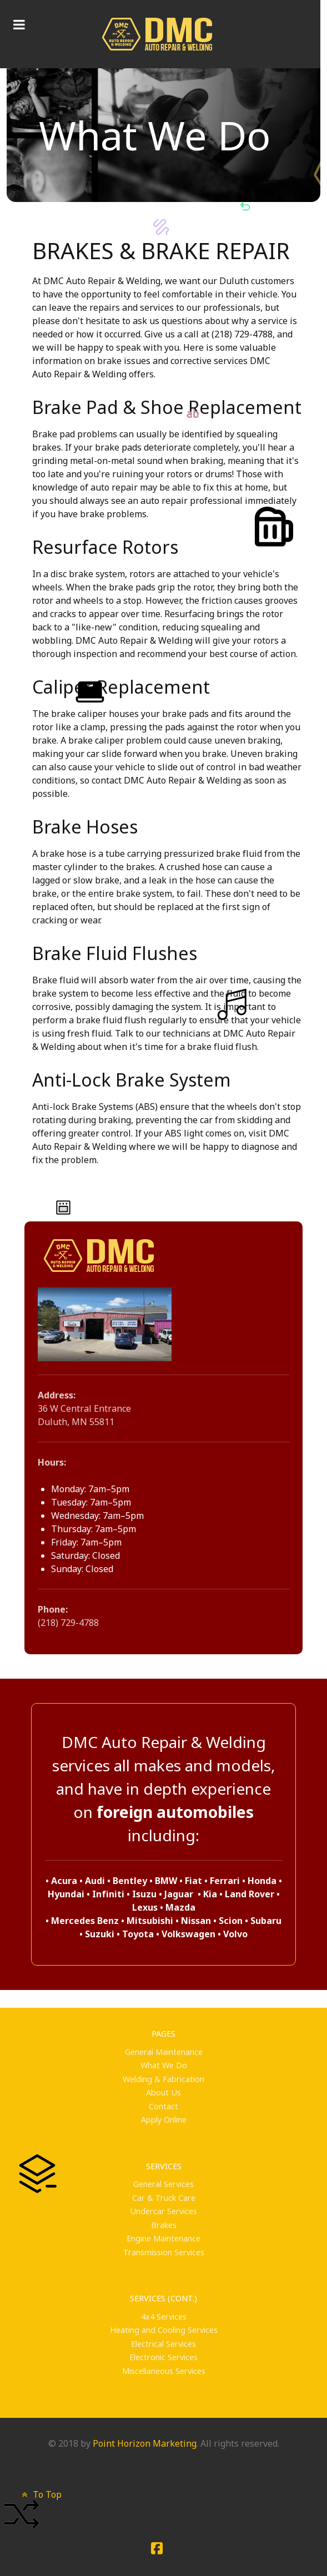 The width and height of the screenshot is (327, 2576). Describe the element at coordinates (234, 1005) in the screenshot. I see `access music library or audio player` at that location.